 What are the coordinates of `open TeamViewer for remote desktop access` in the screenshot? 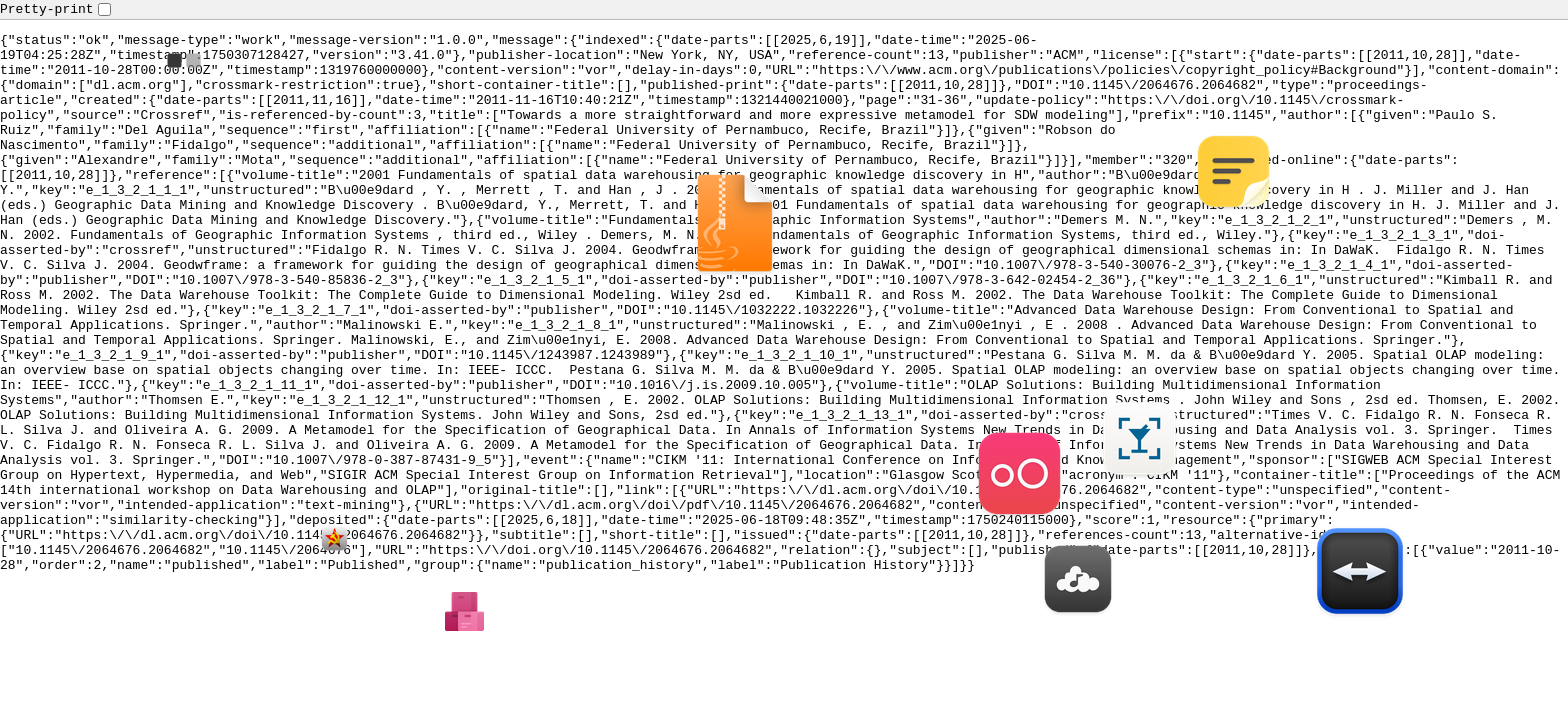 It's located at (1360, 571).